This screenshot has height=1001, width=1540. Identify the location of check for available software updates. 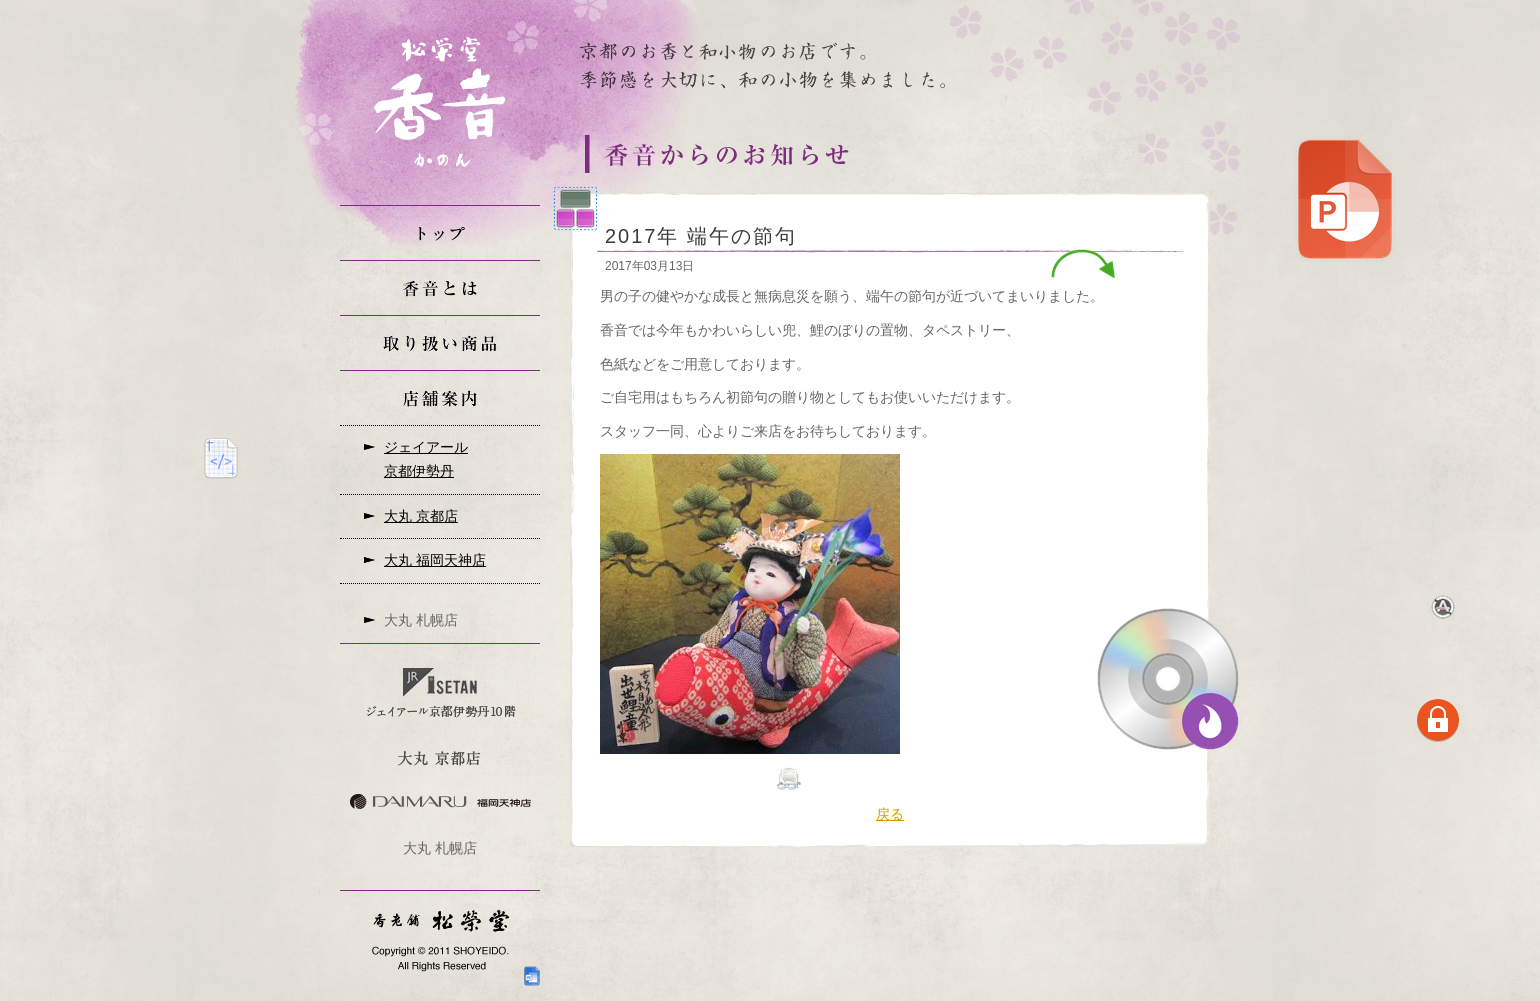
(1443, 607).